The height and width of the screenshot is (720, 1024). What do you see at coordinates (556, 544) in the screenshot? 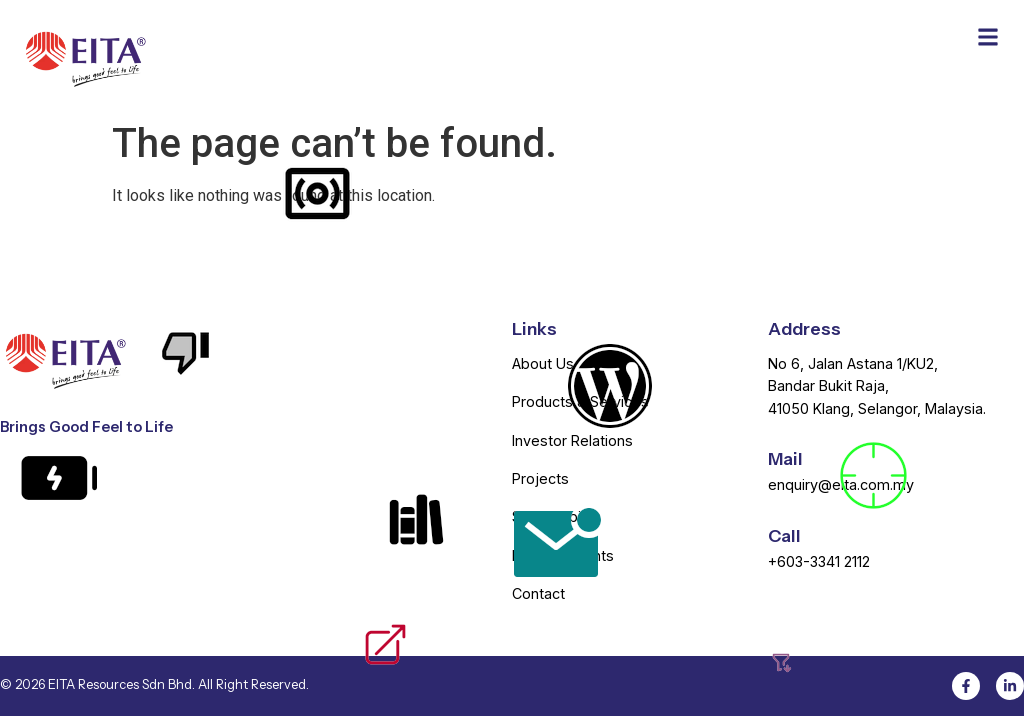
I see `indicates unread email in inbox` at bounding box center [556, 544].